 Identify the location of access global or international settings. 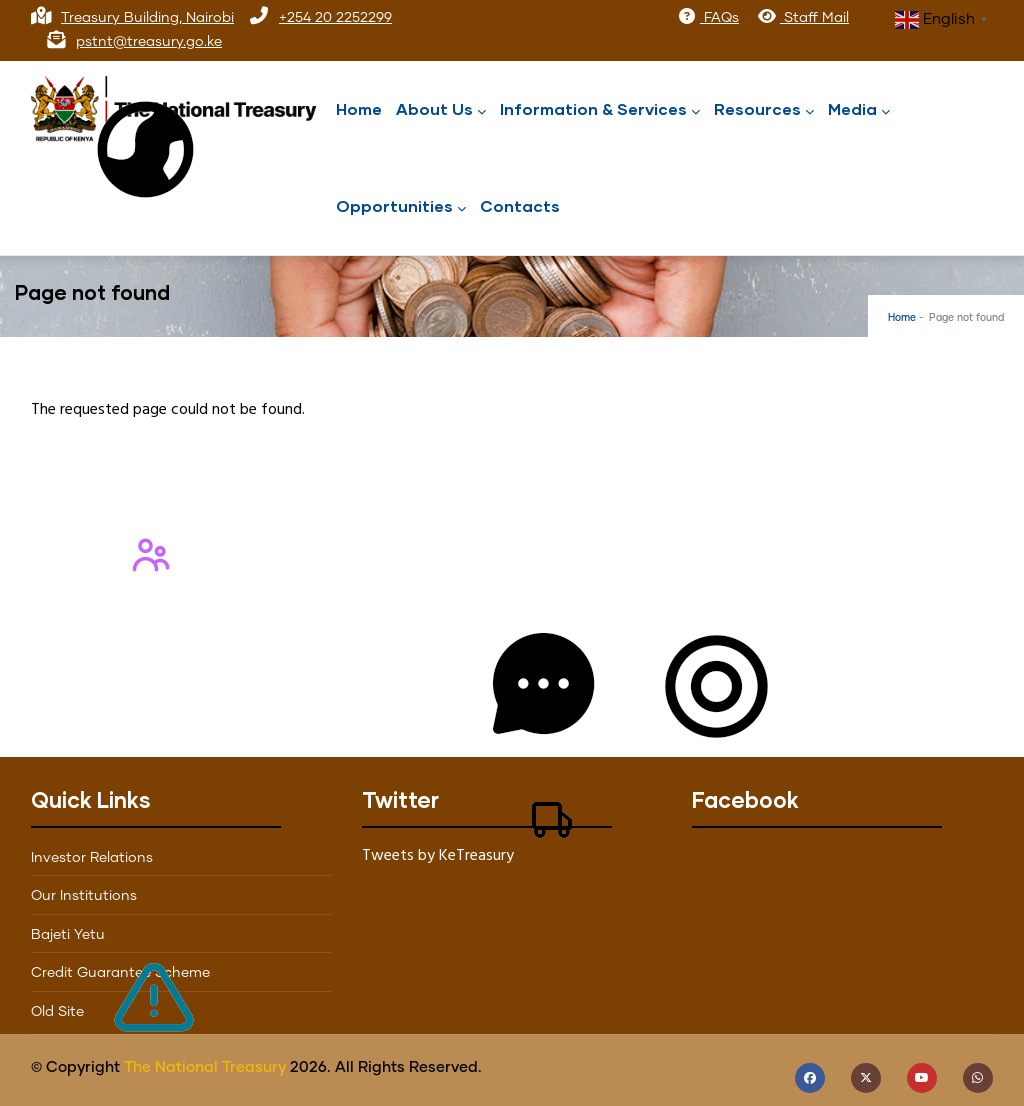
(145, 149).